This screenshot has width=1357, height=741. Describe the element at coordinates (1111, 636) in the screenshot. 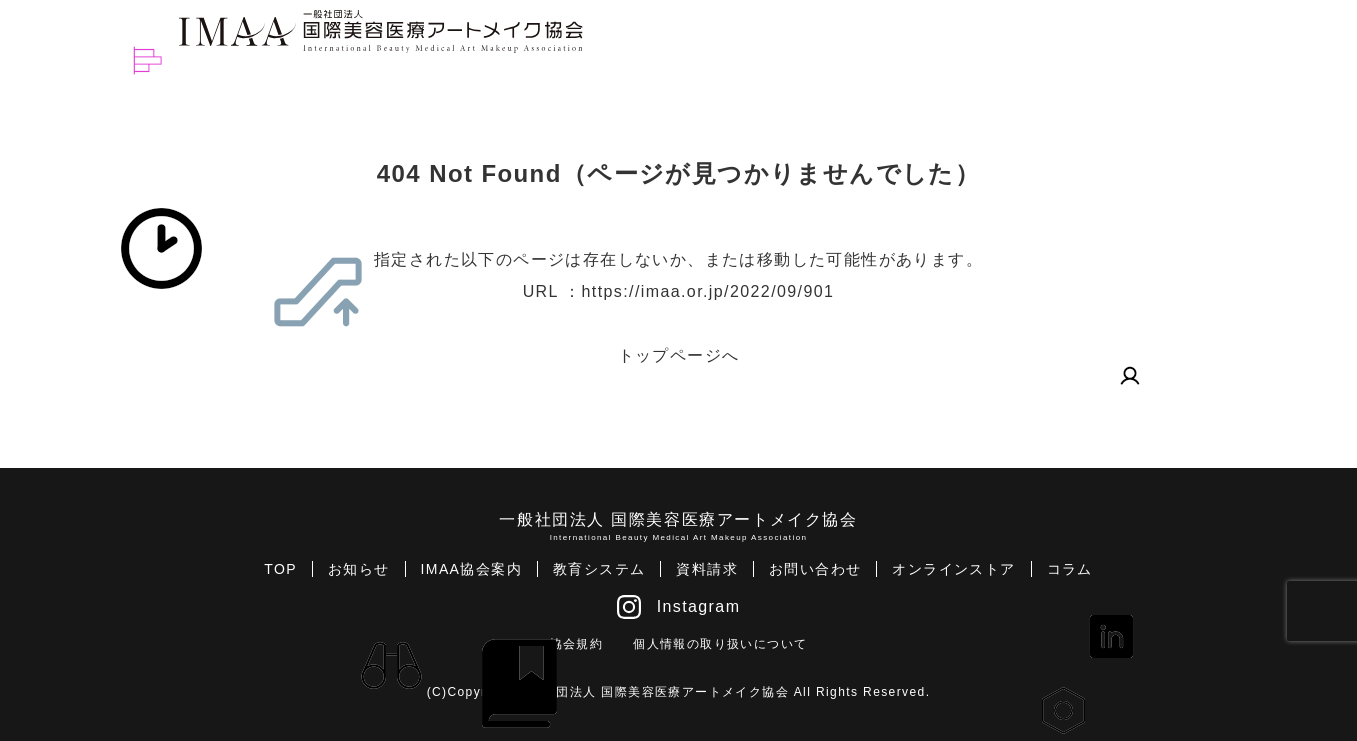

I see `open LinkedIn profile or app` at that location.